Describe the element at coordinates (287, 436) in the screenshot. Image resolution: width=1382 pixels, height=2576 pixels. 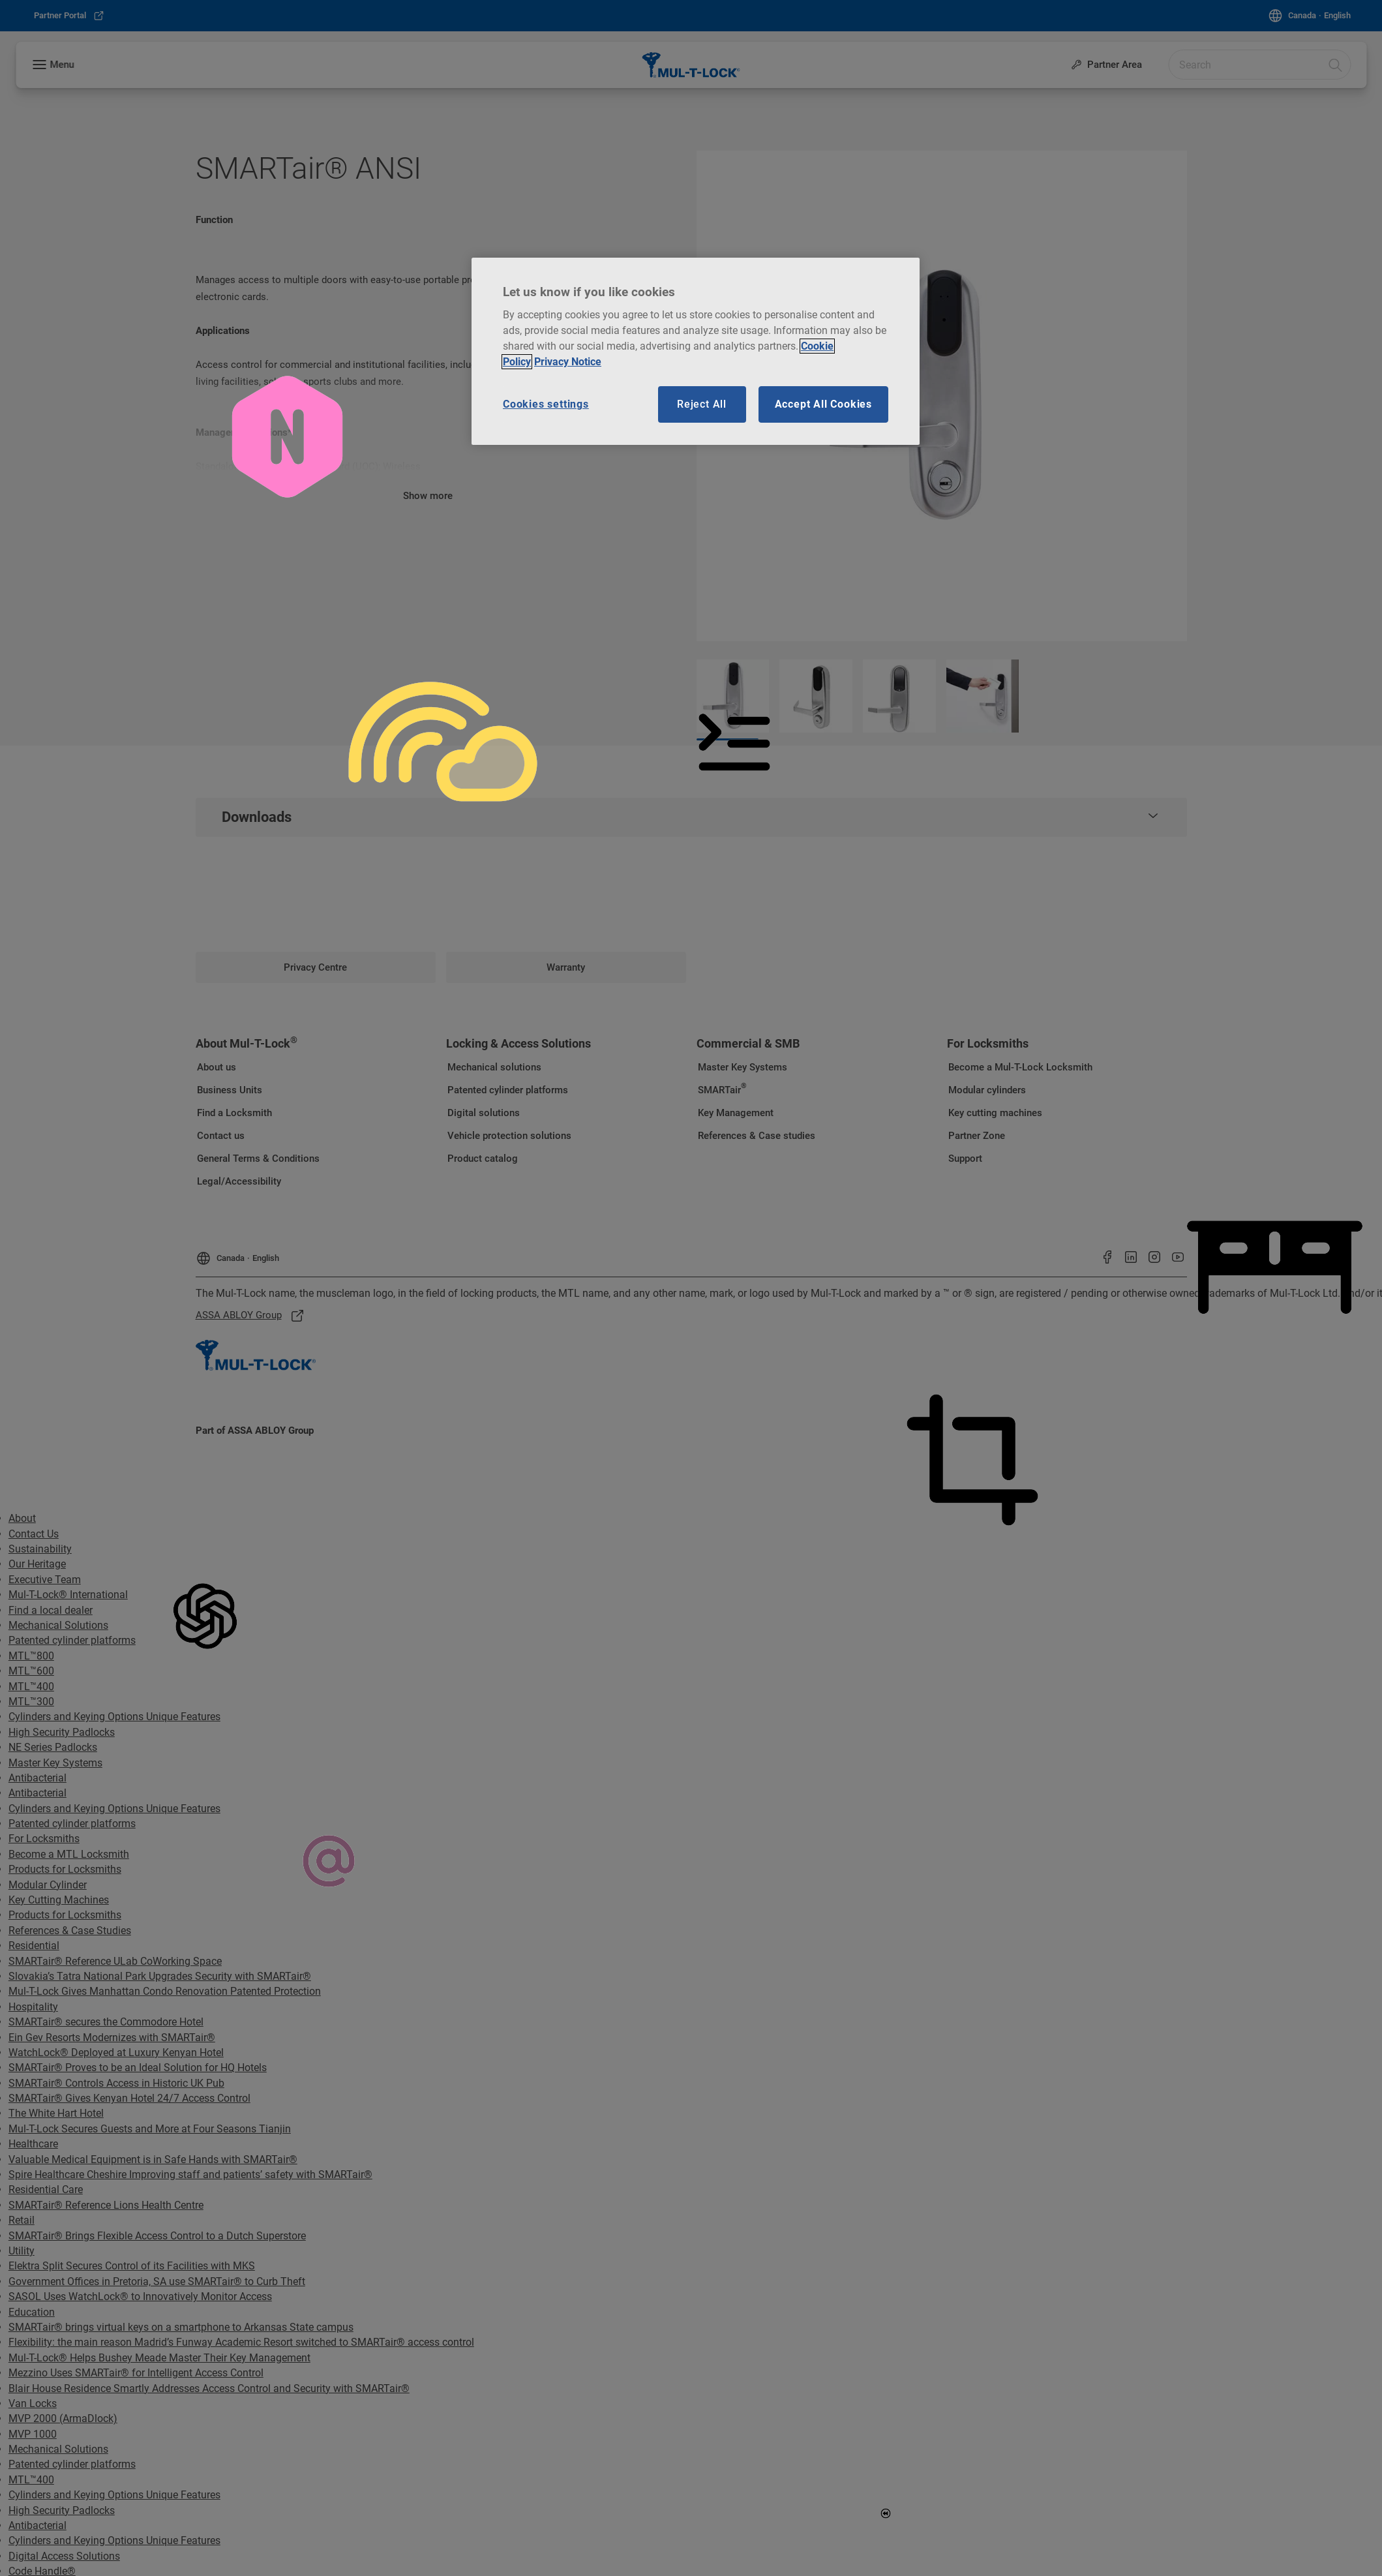
I see `indicates a notification or new item` at that location.